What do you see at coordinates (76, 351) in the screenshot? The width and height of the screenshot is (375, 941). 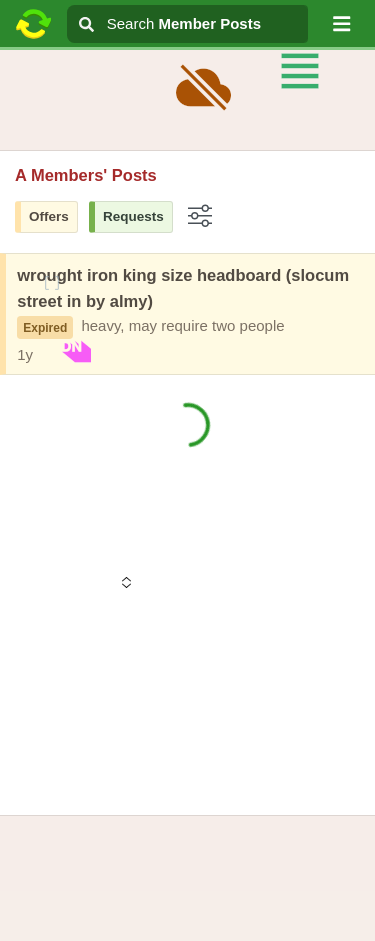 I see `visit Designer News website` at bounding box center [76, 351].